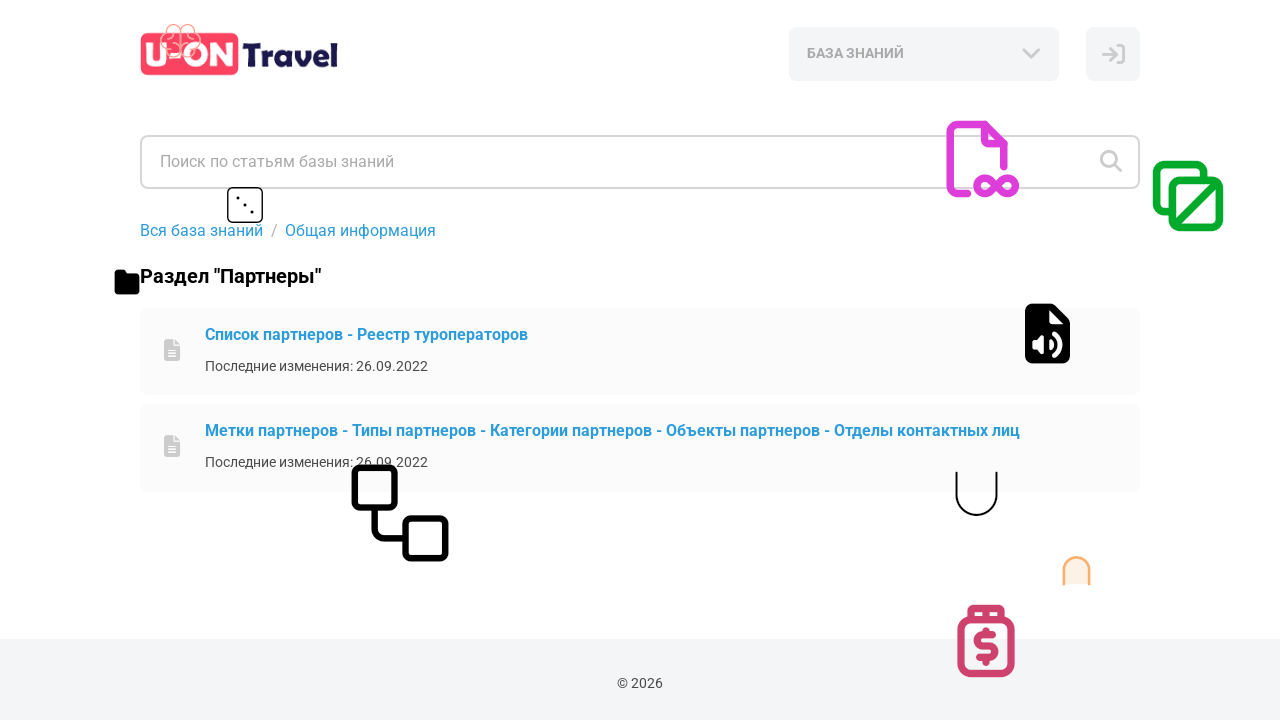 This screenshot has width=1280, height=720. What do you see at coordinates (127, 282) in the screenshot?
I see `open folder to view files` at bounding box center [127, 282].